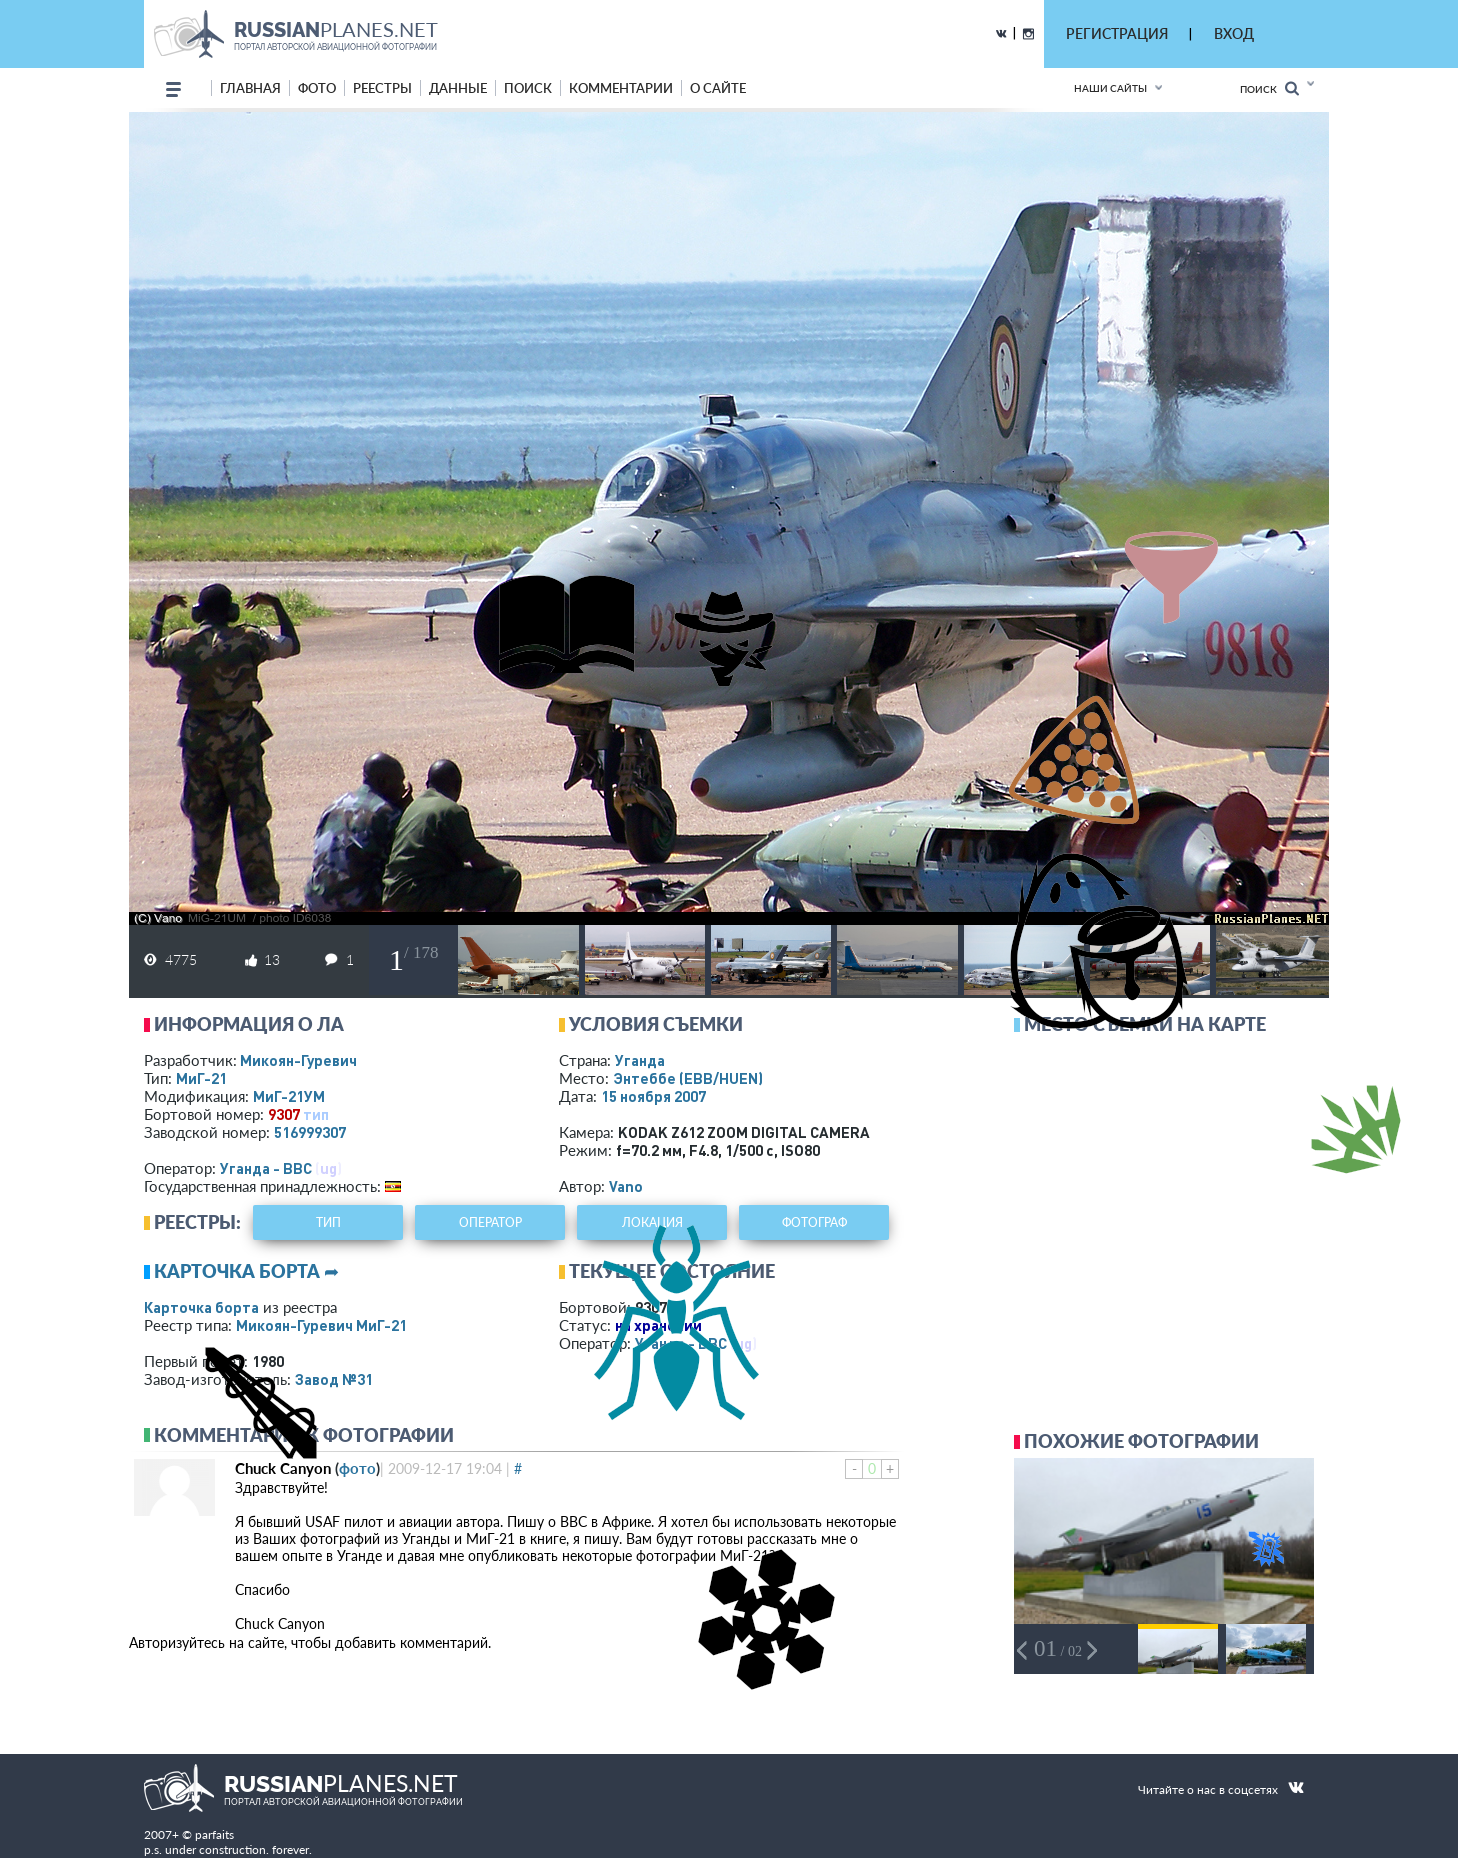 The width and height of the screenshot is (1458, 1858). I want to click on open the reading or library section, so click(567, 624).